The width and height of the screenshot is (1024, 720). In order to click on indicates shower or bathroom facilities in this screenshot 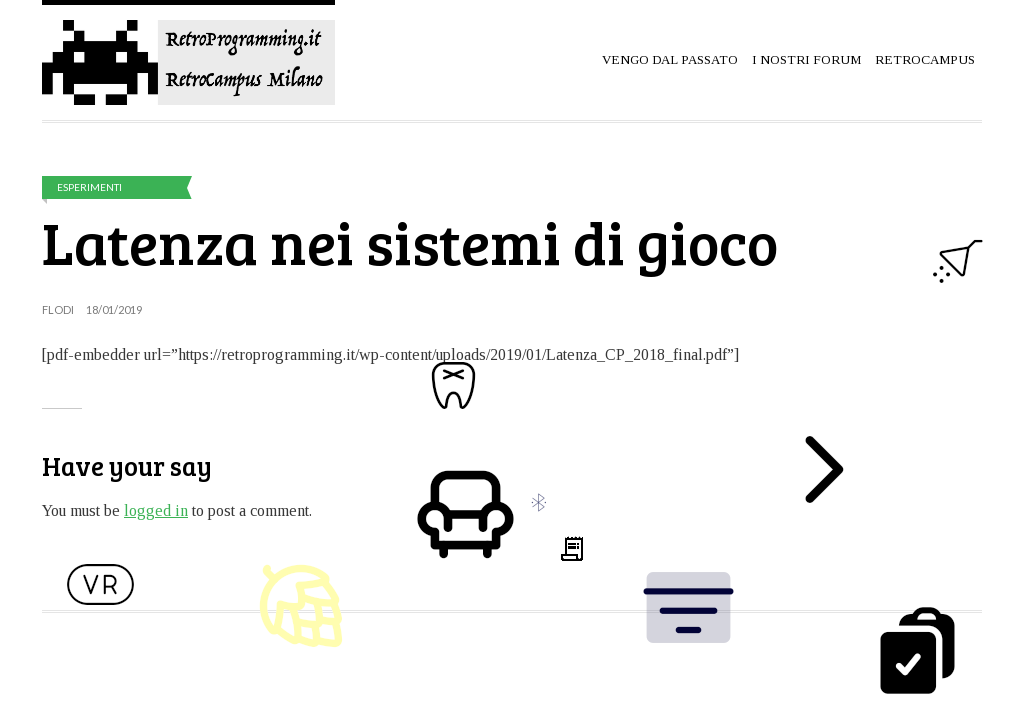, I will do `click(957, 259)`.